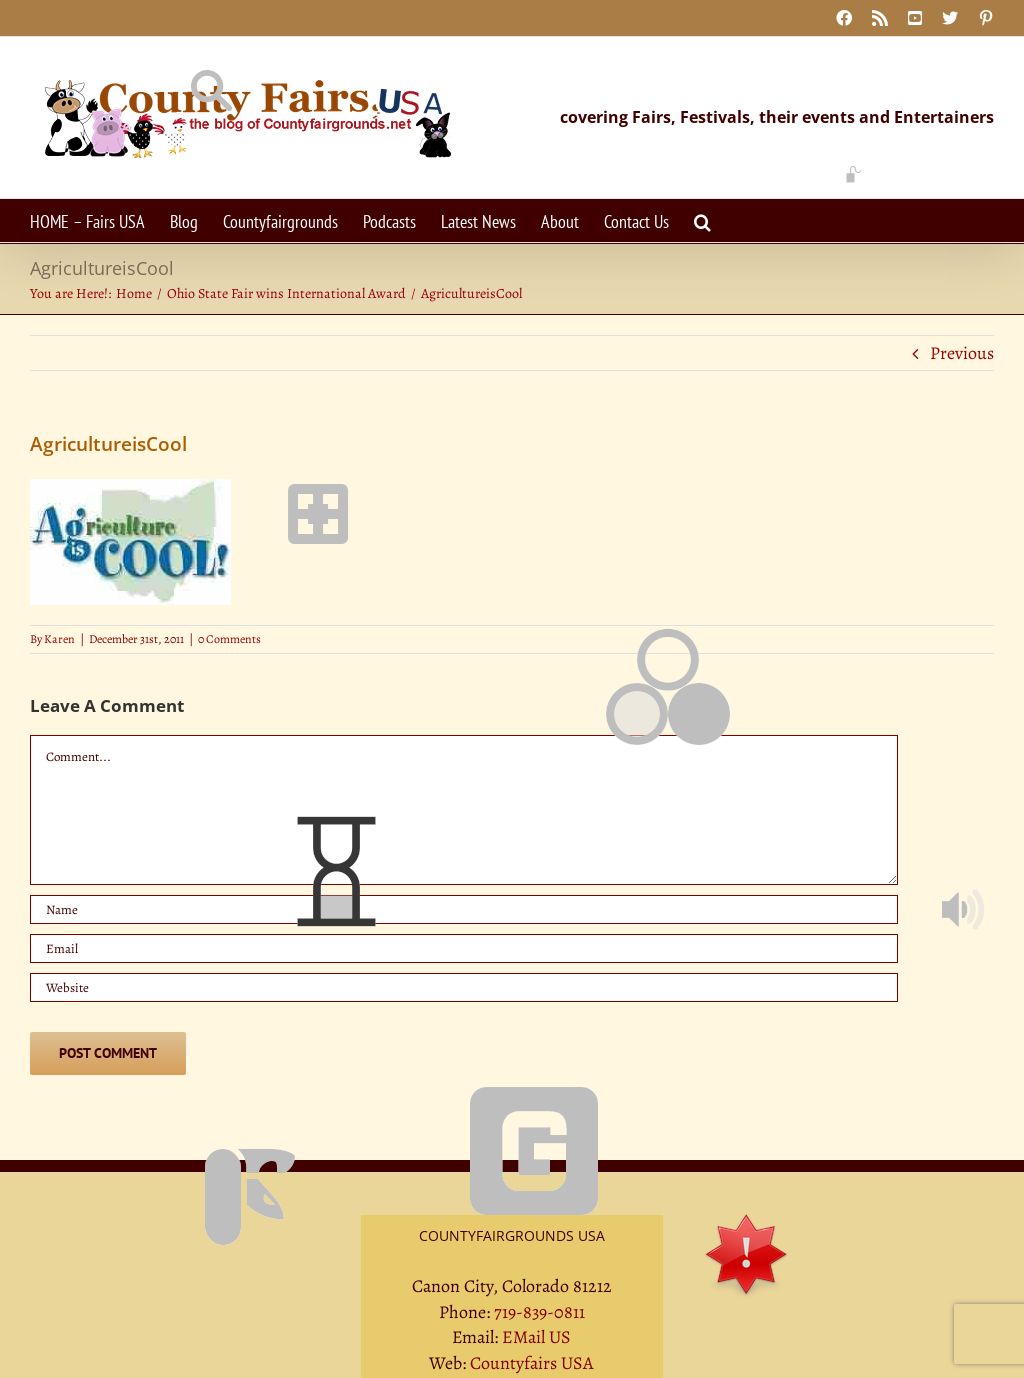 This screenshot has height=1378, width=1024. Describe the element at coordinates (853, 175) in the screenshot. I see `colorhug colorimeter device indicator` at that location.